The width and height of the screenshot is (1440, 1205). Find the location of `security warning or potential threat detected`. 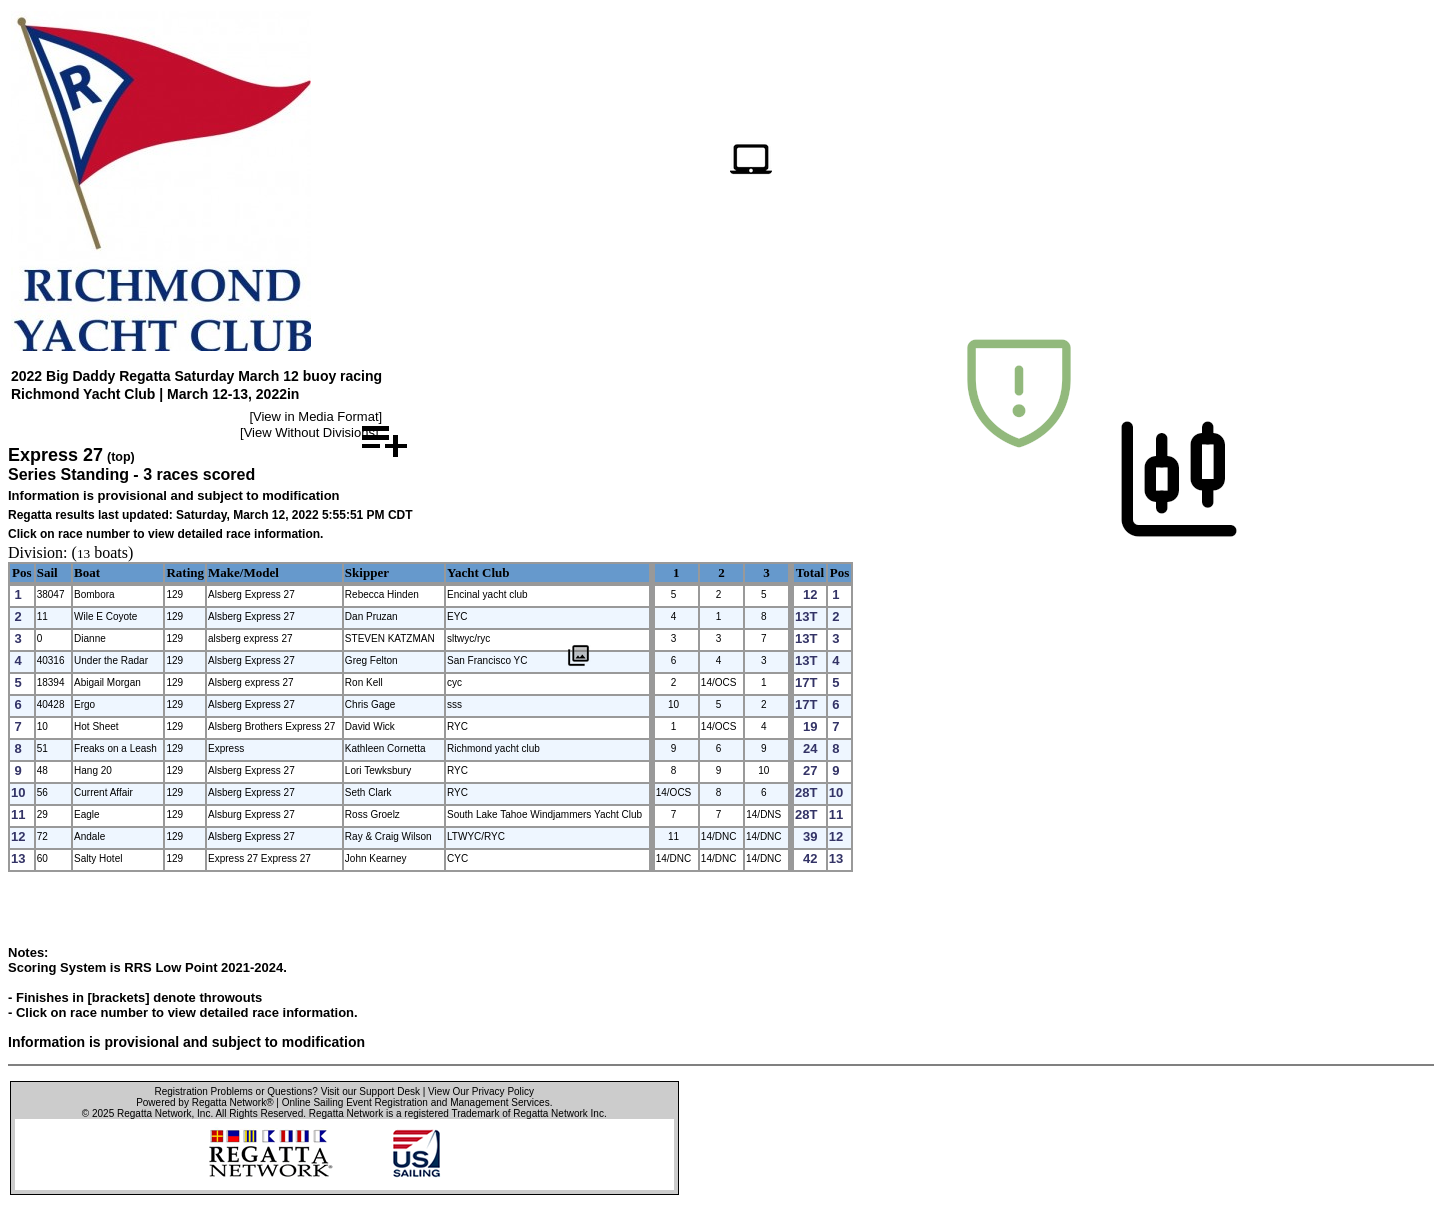

security warning or potential threat detected is located at coordinates (1019, 387).